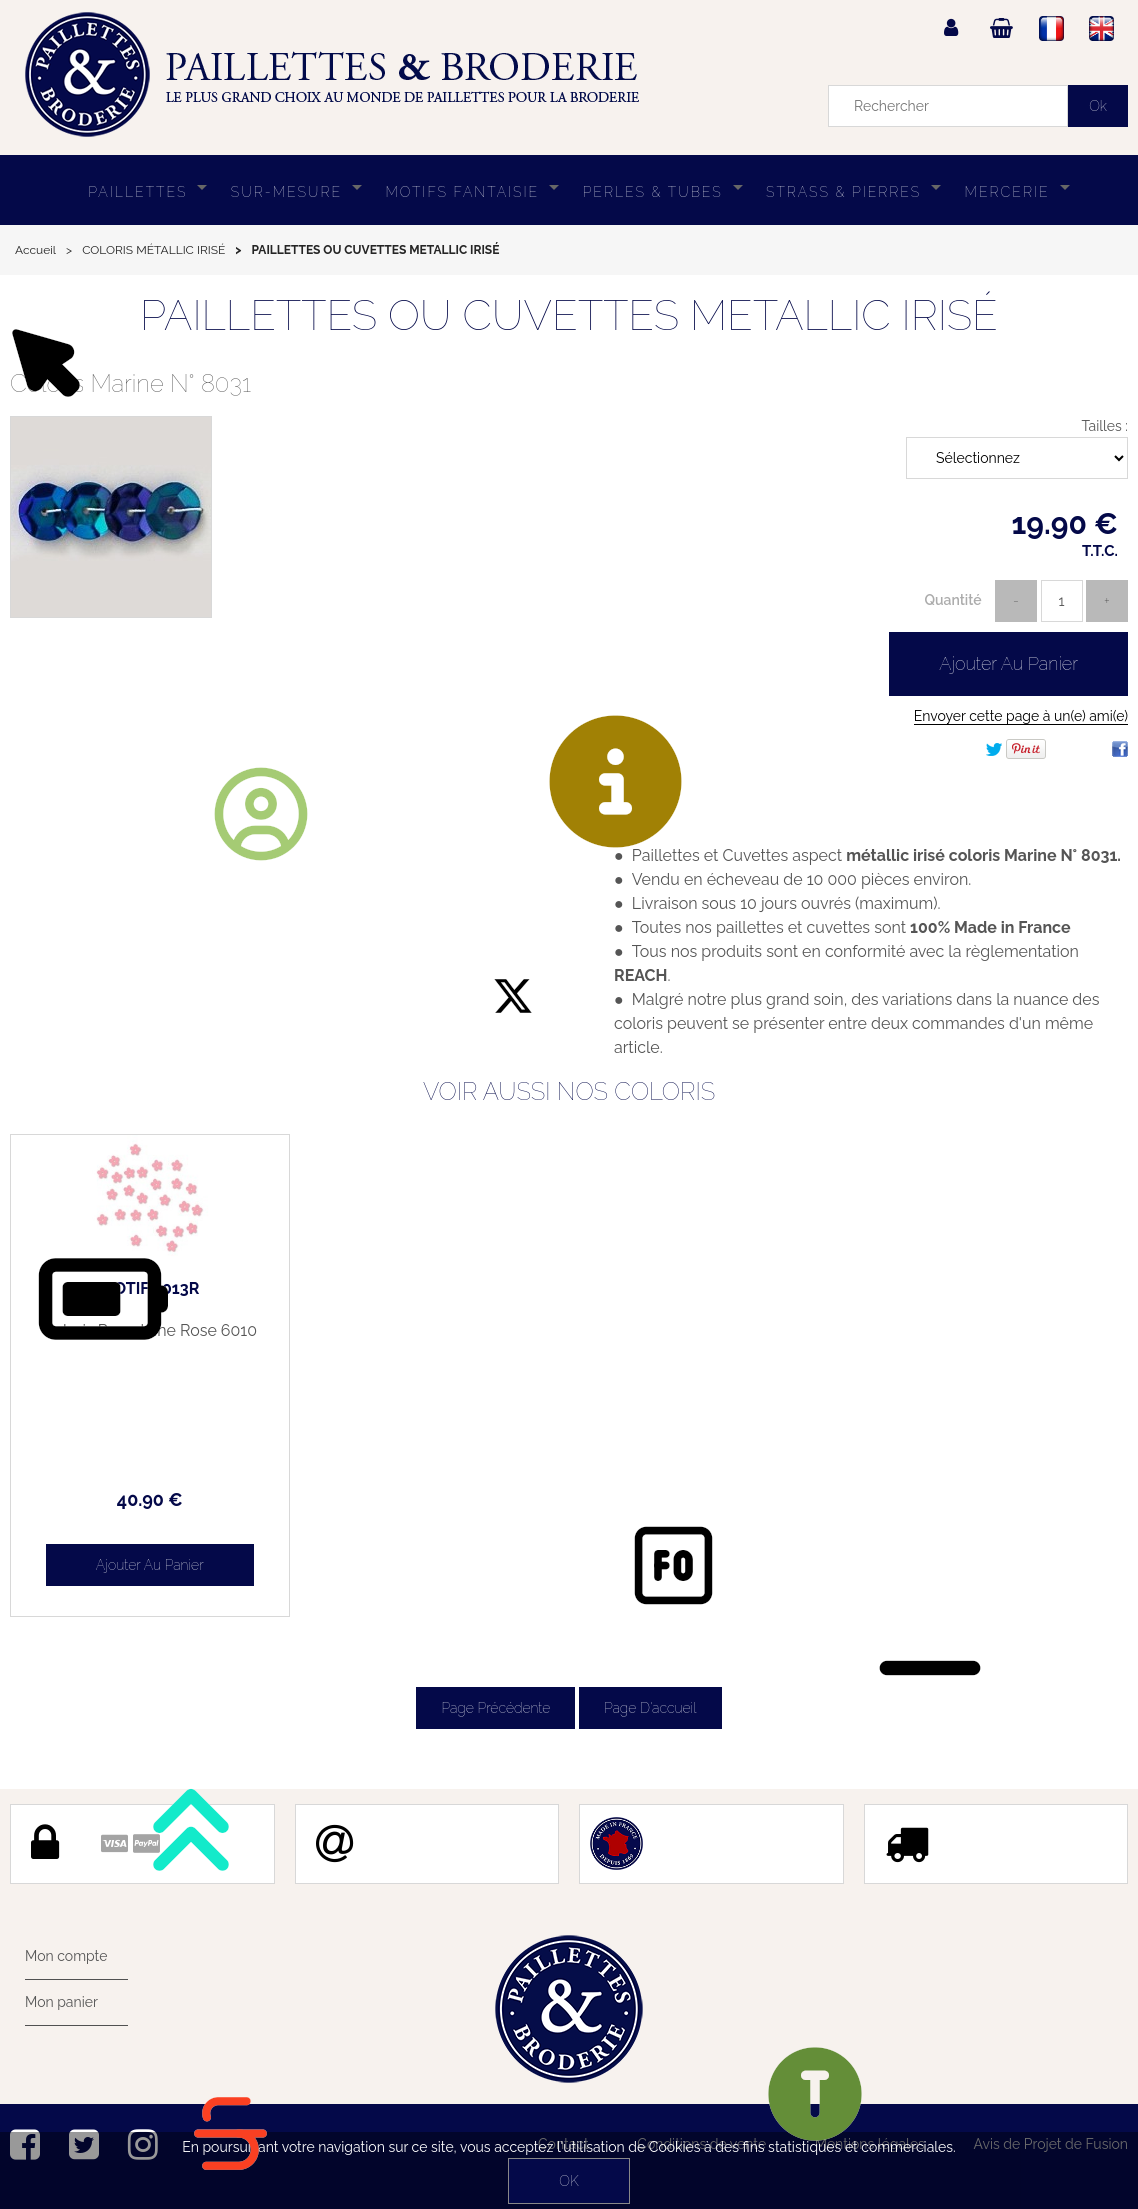  Describe the element at coordinates (673, 1565) in the screenshot. I see `f0 function key or keyboard shortcut` at that location.